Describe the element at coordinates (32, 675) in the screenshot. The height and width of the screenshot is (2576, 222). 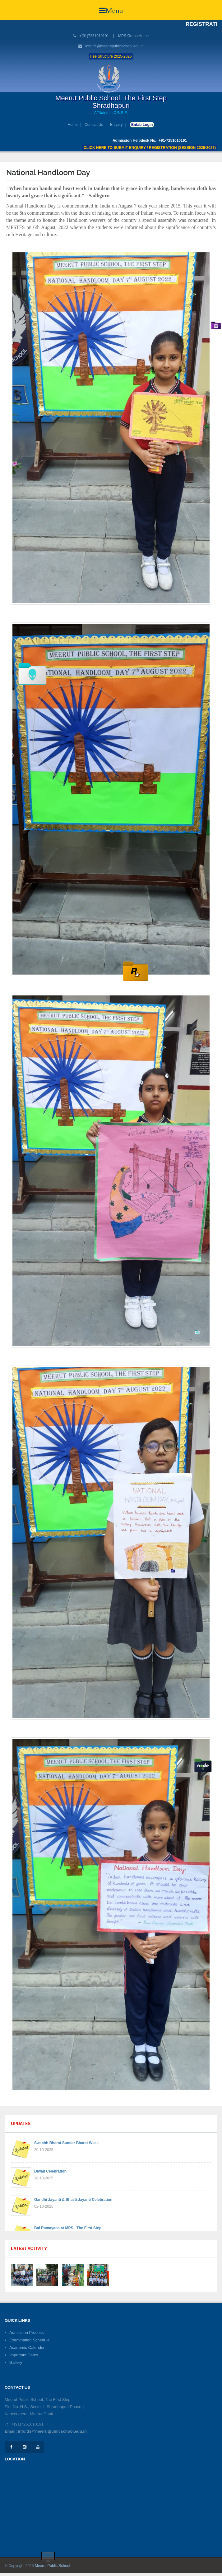
I see `open alienware game files folder` at that location.